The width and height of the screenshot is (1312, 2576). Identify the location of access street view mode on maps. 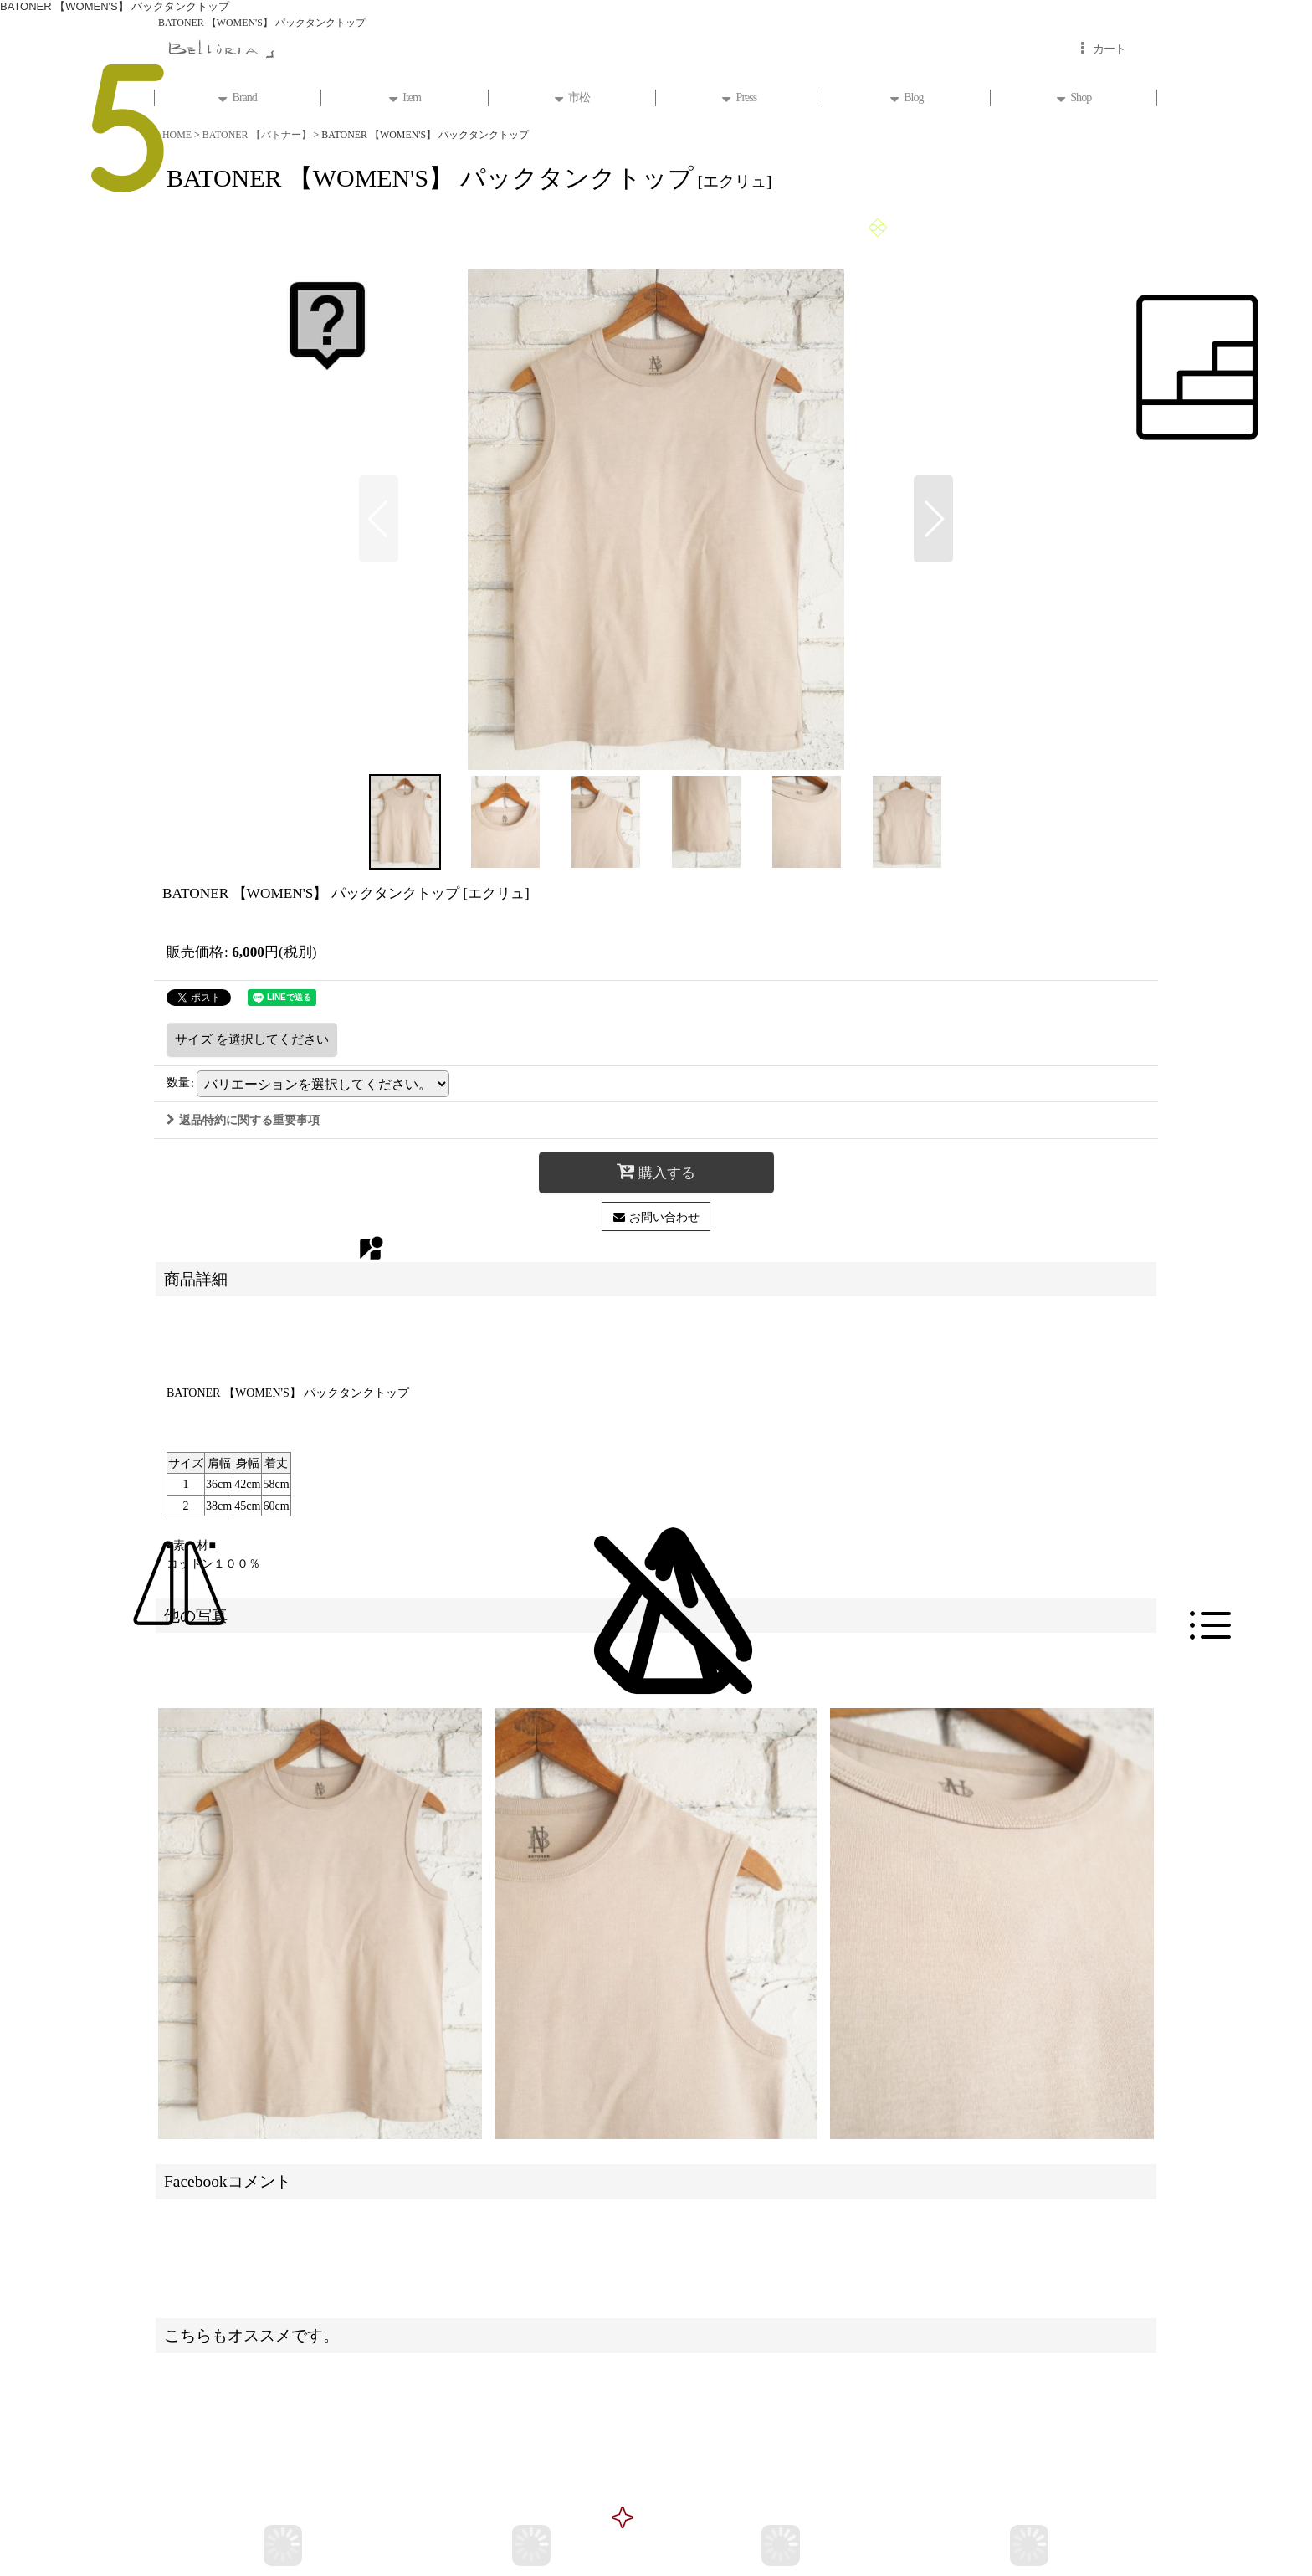
(370, 1249).